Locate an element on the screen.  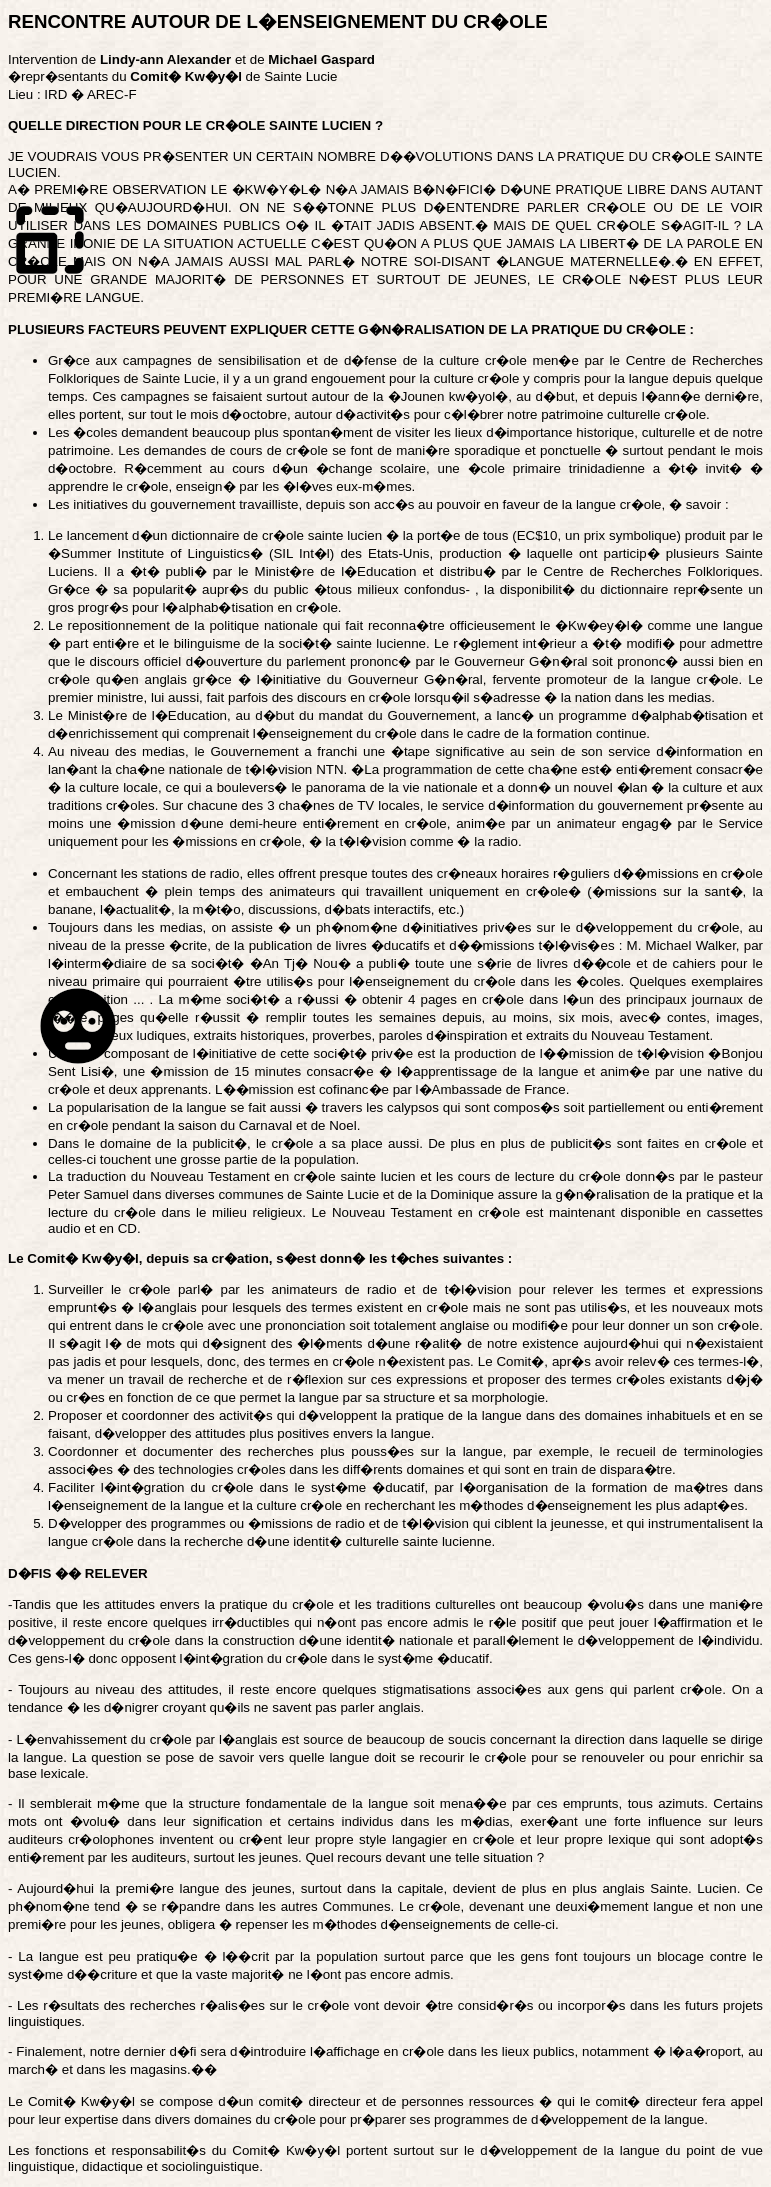
react with embarrassment or surprise is located at coordinates (78, 1026).